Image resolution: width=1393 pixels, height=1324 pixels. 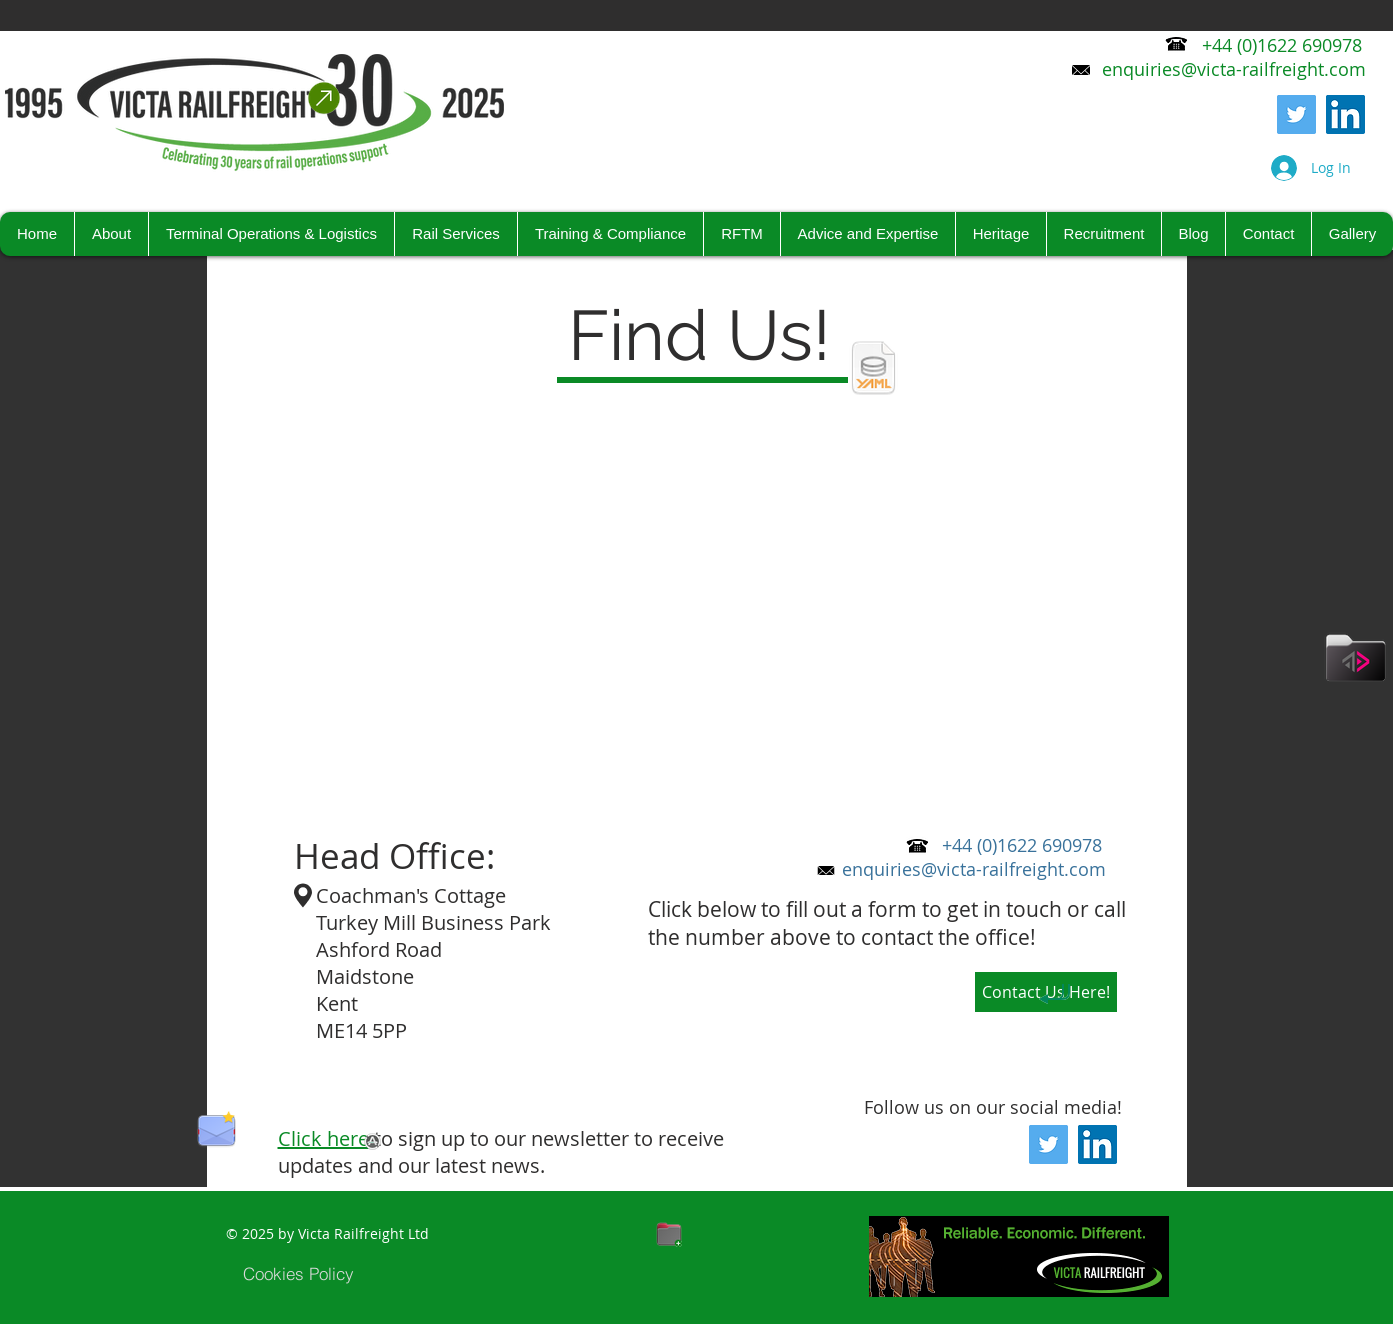 What do you see at coordinates (873, 367) in the screenshot?
I see `a yaml configuration file` at bounding box center [873, 367].